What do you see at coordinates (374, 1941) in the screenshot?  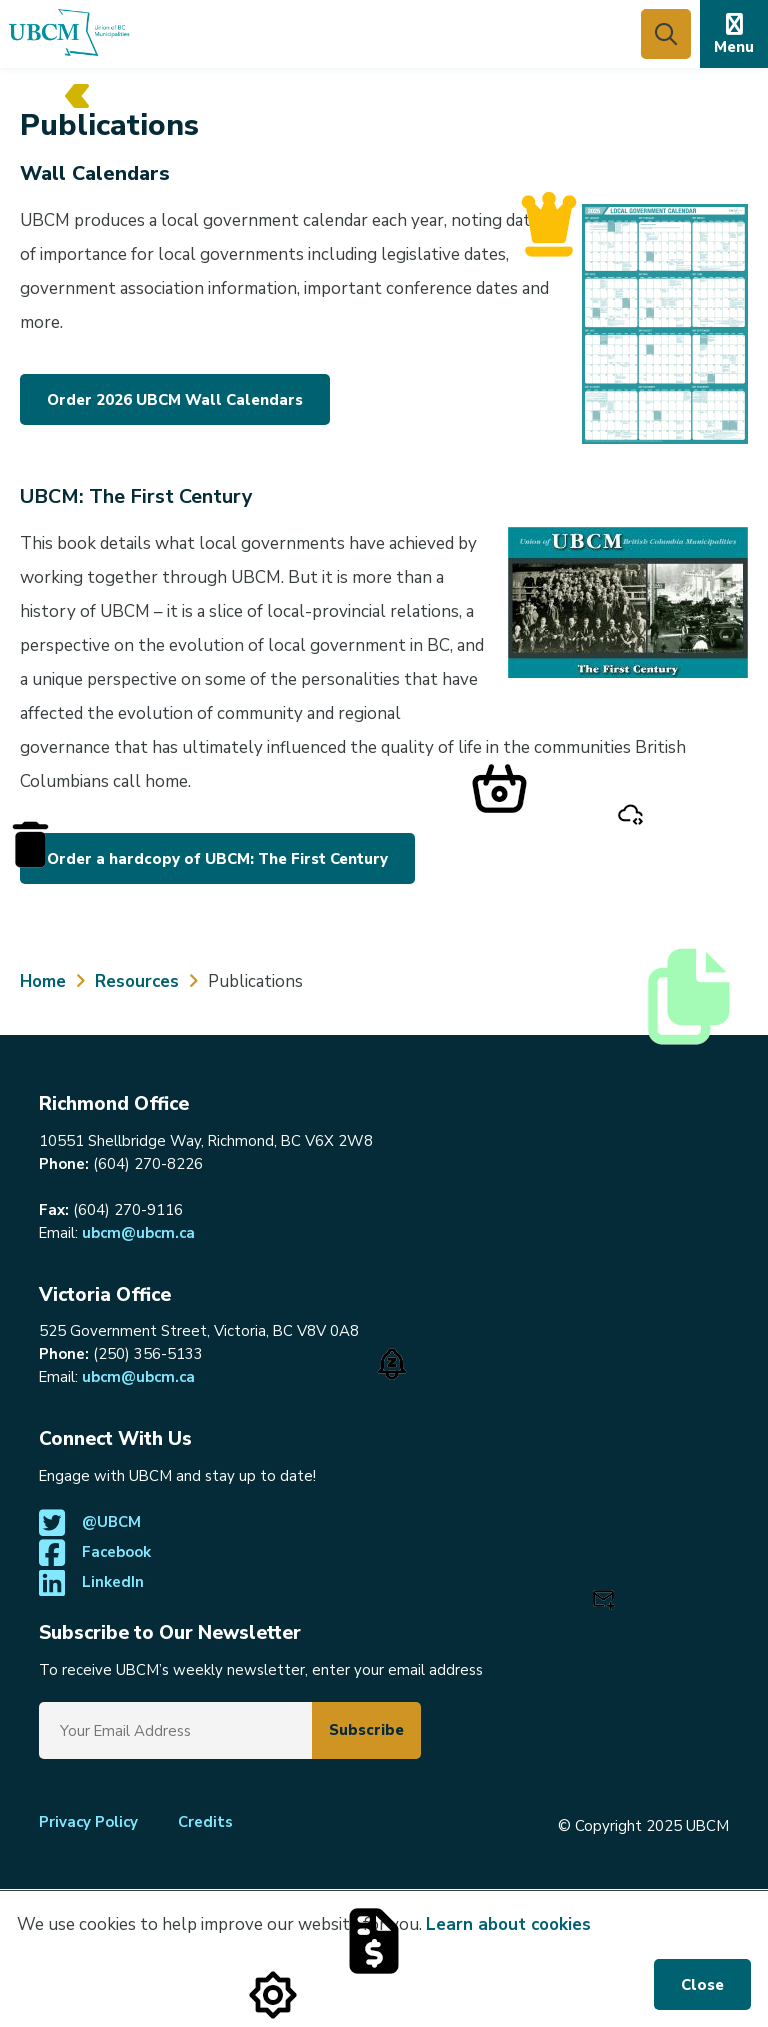 I see `view invoice or billing document` at bounding box center [374, 1941].